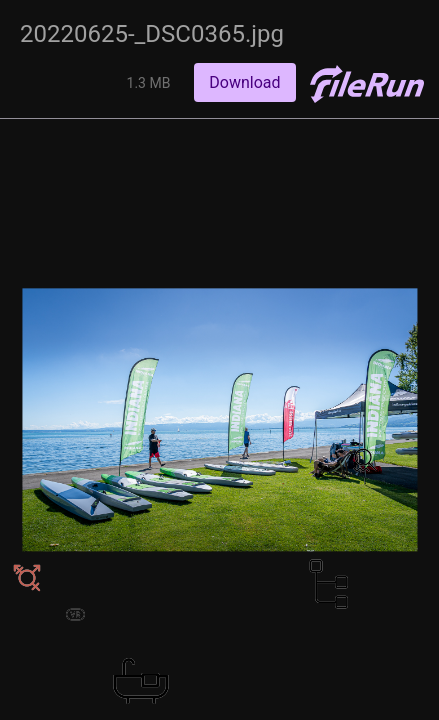 The width and height of the screenshot is (439, 720). What do you see at coordinates (27, 578) in the screenshot?
I see `indicates transgender identity option` at bounding box center [27, 578].